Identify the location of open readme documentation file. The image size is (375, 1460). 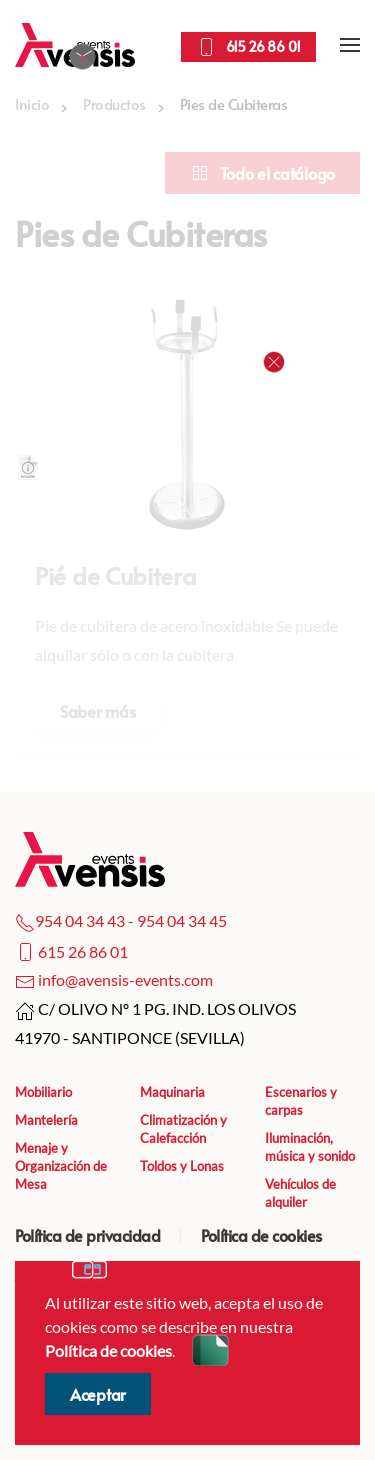
(28, 468).